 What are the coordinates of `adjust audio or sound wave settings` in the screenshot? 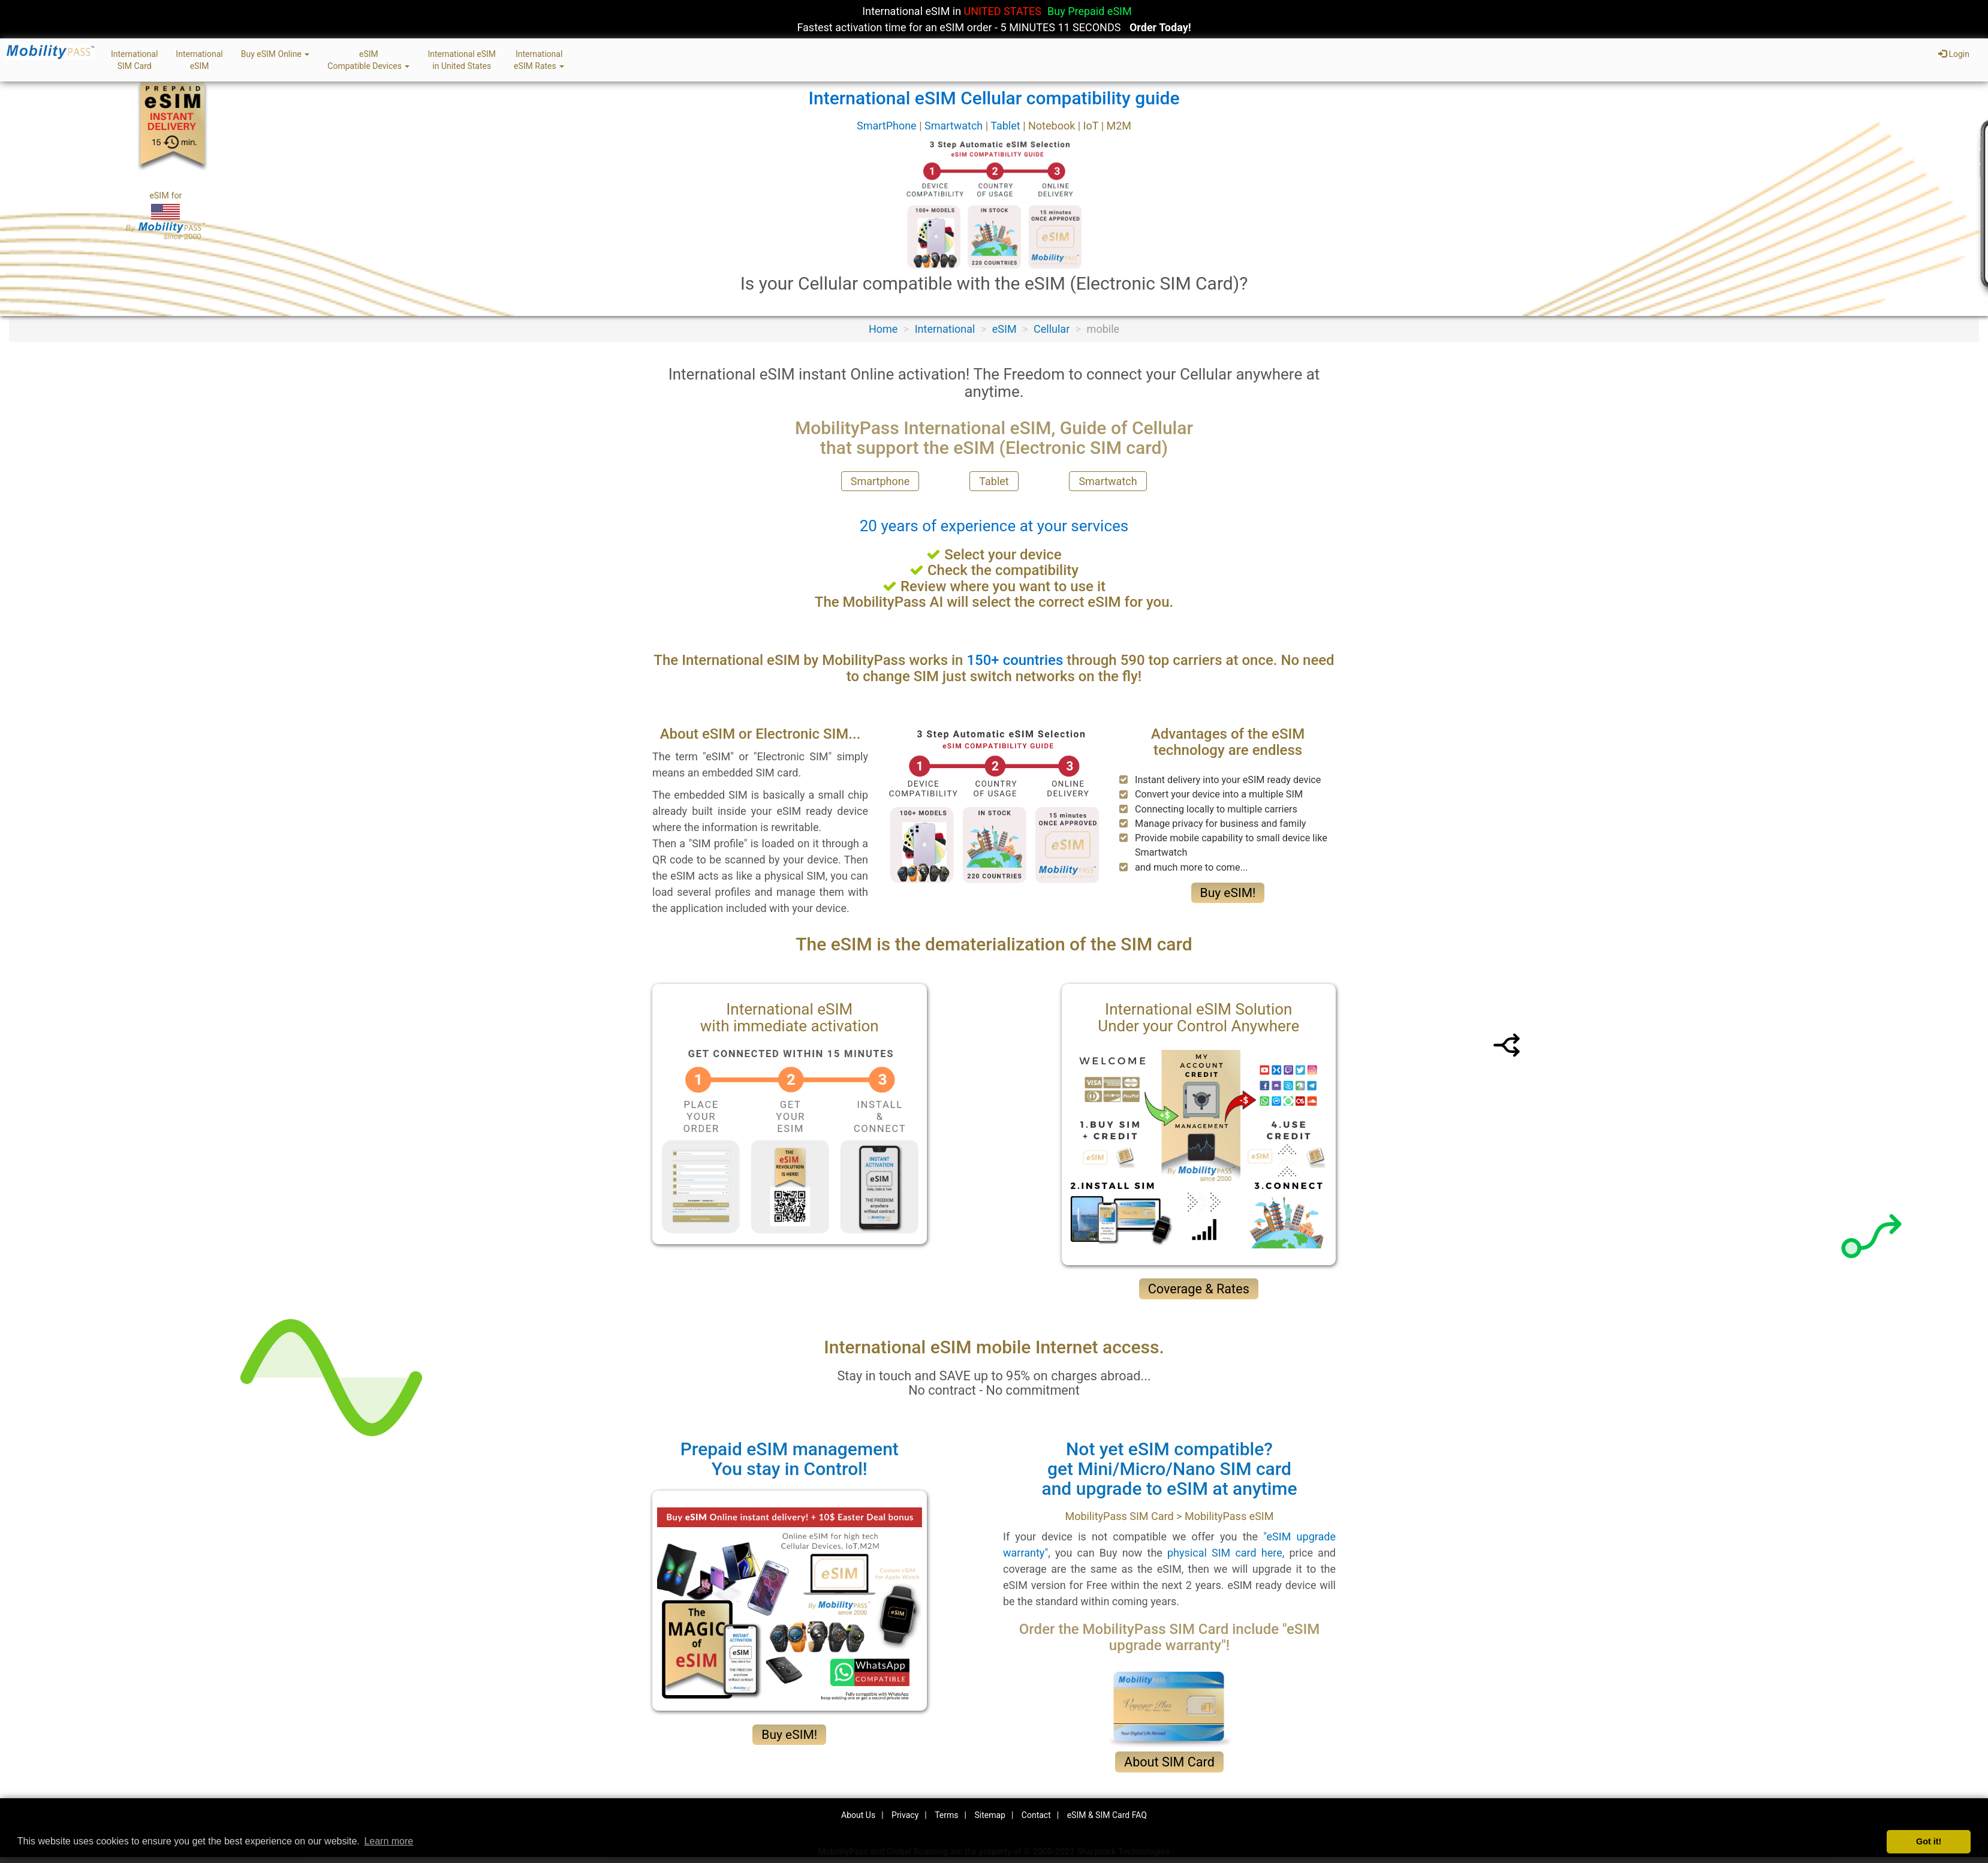 It's located at (331, 1377).